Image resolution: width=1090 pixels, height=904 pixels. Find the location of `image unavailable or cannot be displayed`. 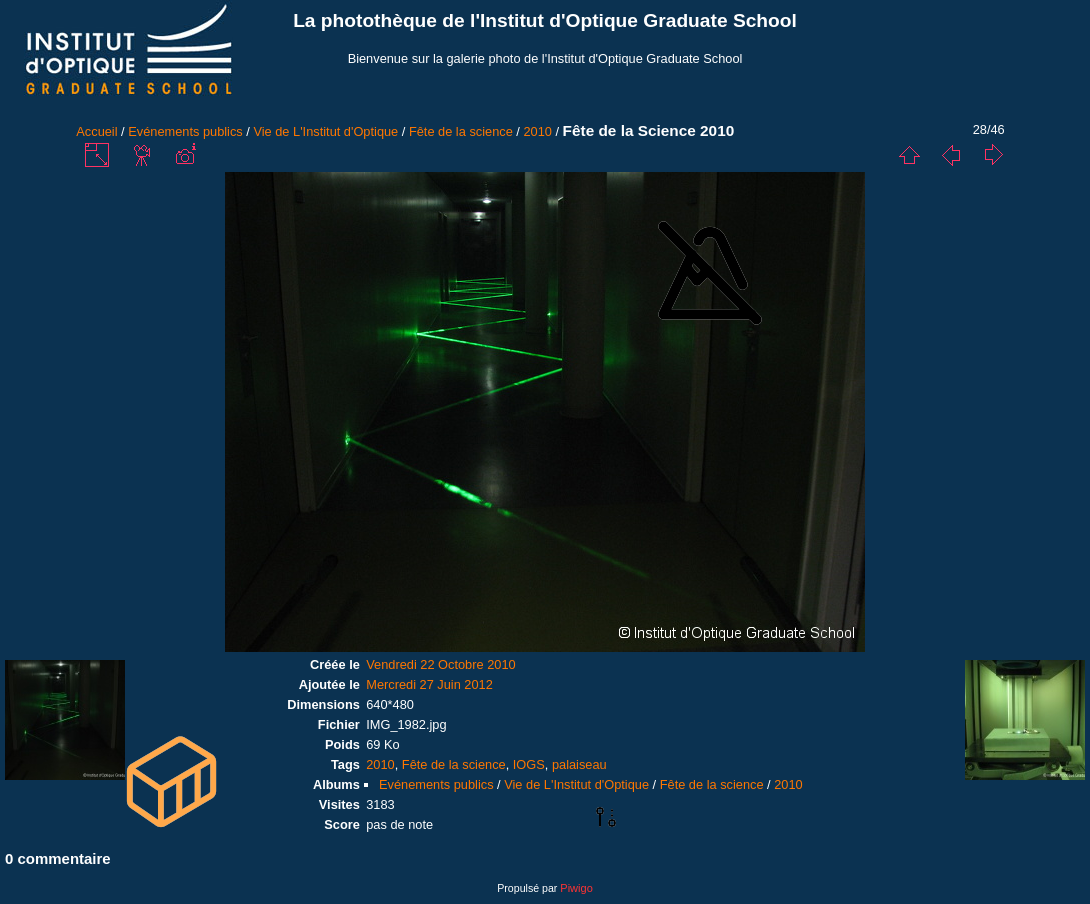

image unavailable or cannot be displayed is located at coordinates (710, 273).